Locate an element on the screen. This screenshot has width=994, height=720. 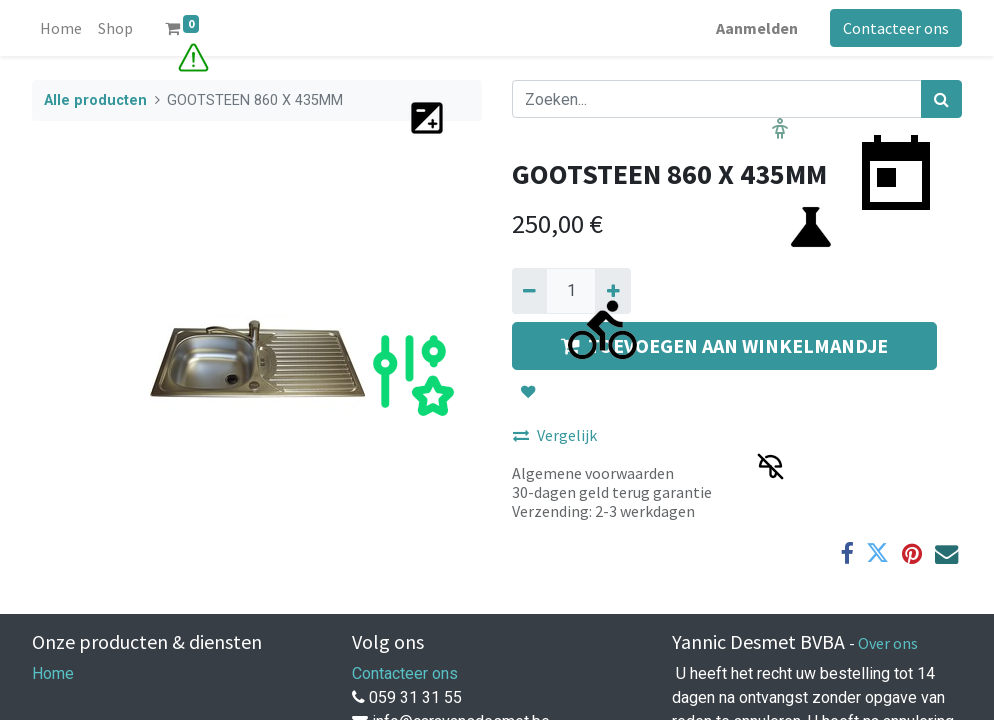
indicates a warning or caution state is located at coordinates (193, 57).